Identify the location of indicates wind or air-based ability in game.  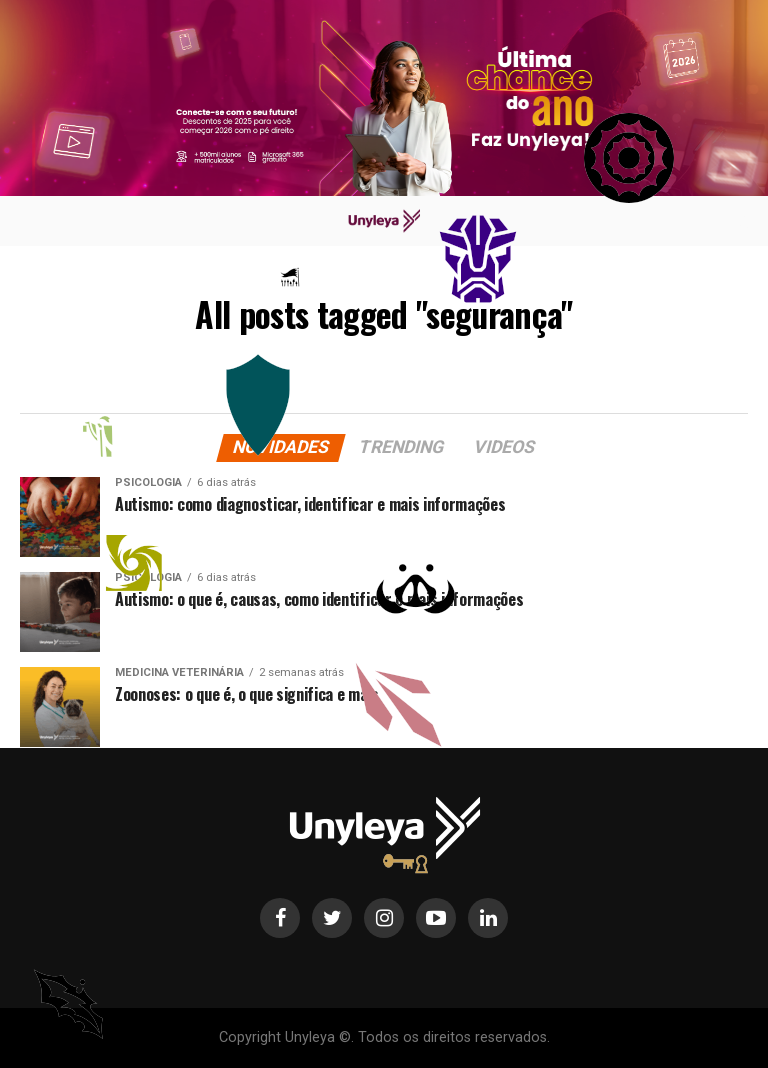
(134, 563).